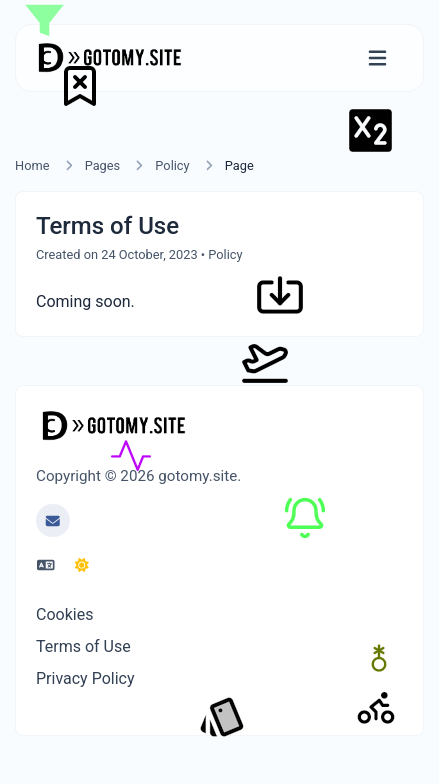  I want to click on import a file or data into the app, so click(280, 297).